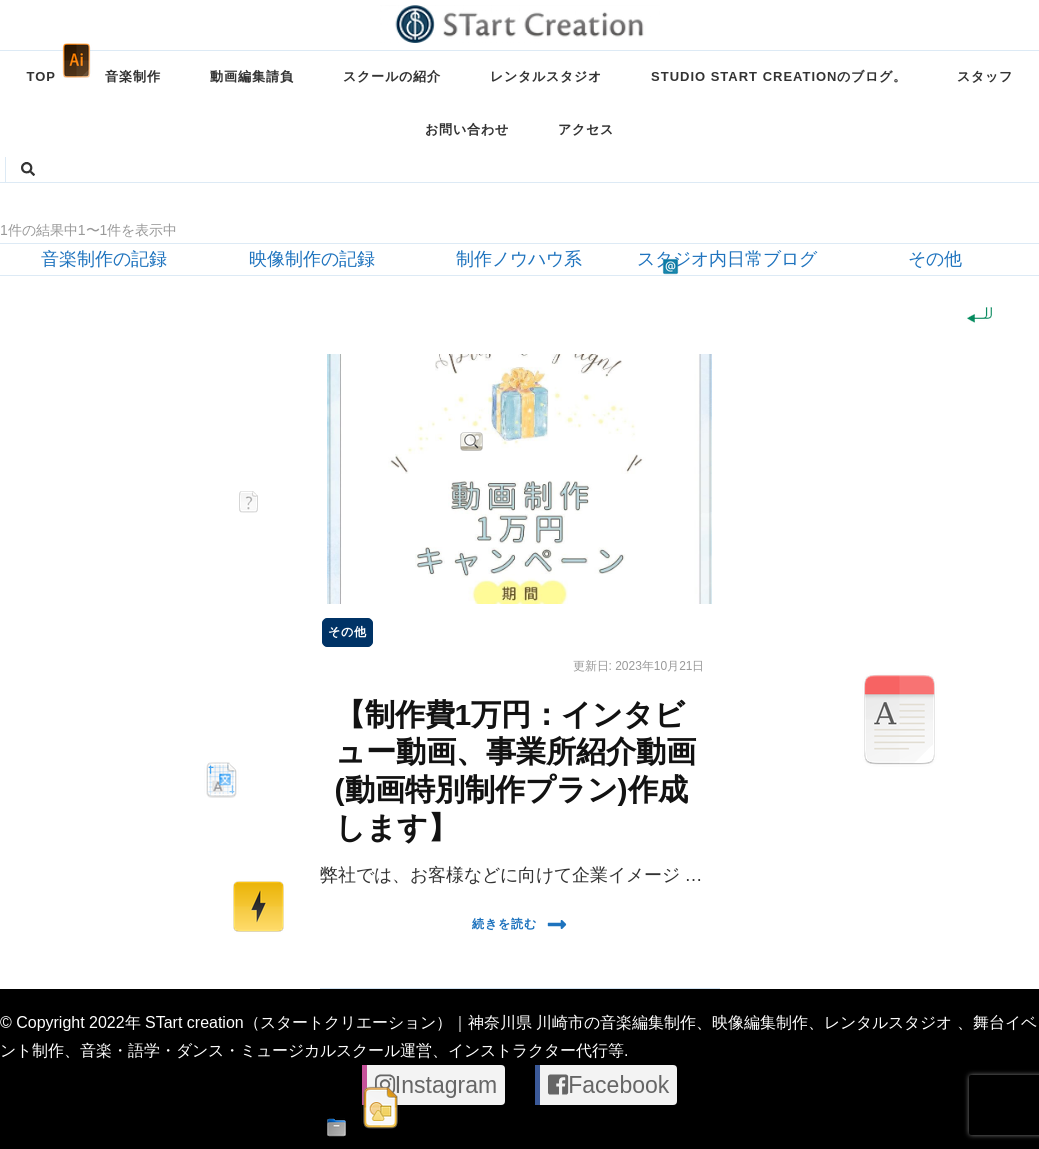 The width and height of the screenshot is (1039, 1149). I want to click on reply to all recipients of an email, so click(979, 313).